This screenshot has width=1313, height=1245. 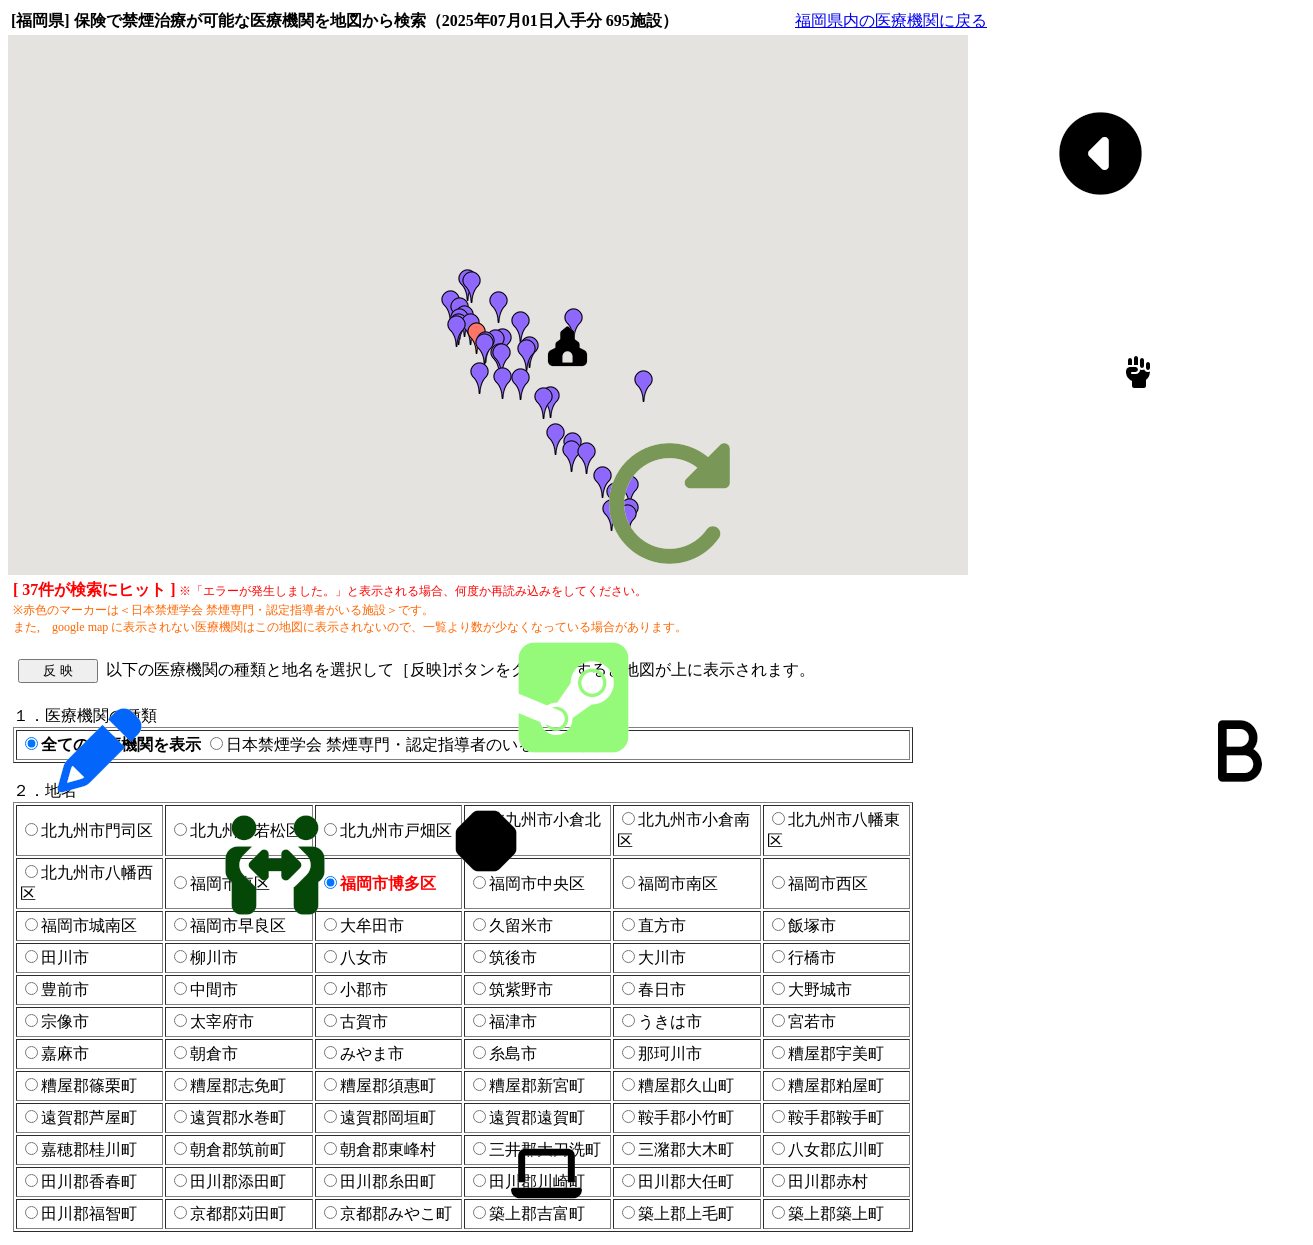 What do you see at coordinates (546, 1173) in the screenshot?
I see `switch to desktop view` at bounding box center [546, 1173].